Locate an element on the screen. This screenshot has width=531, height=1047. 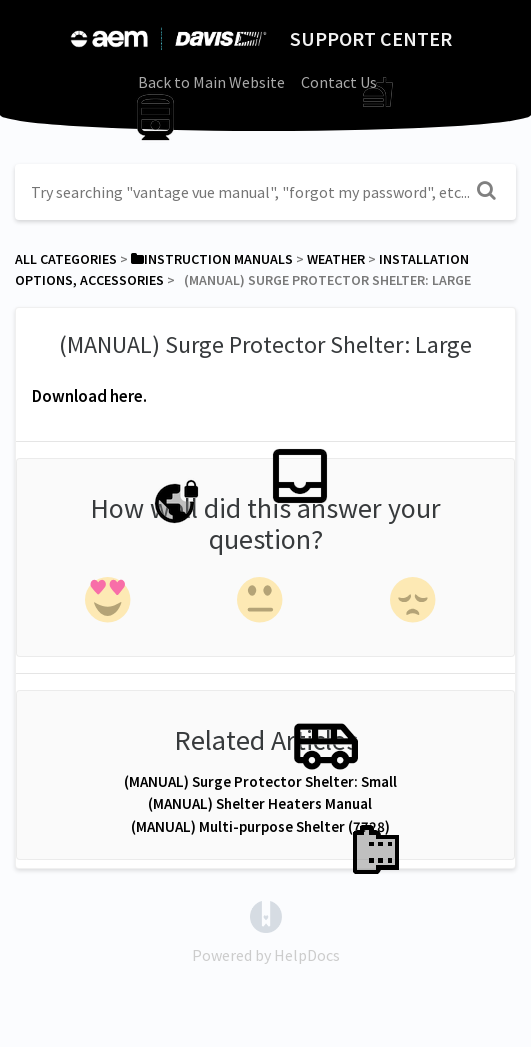
get railway or train directions is located at coordinates (155, 119).